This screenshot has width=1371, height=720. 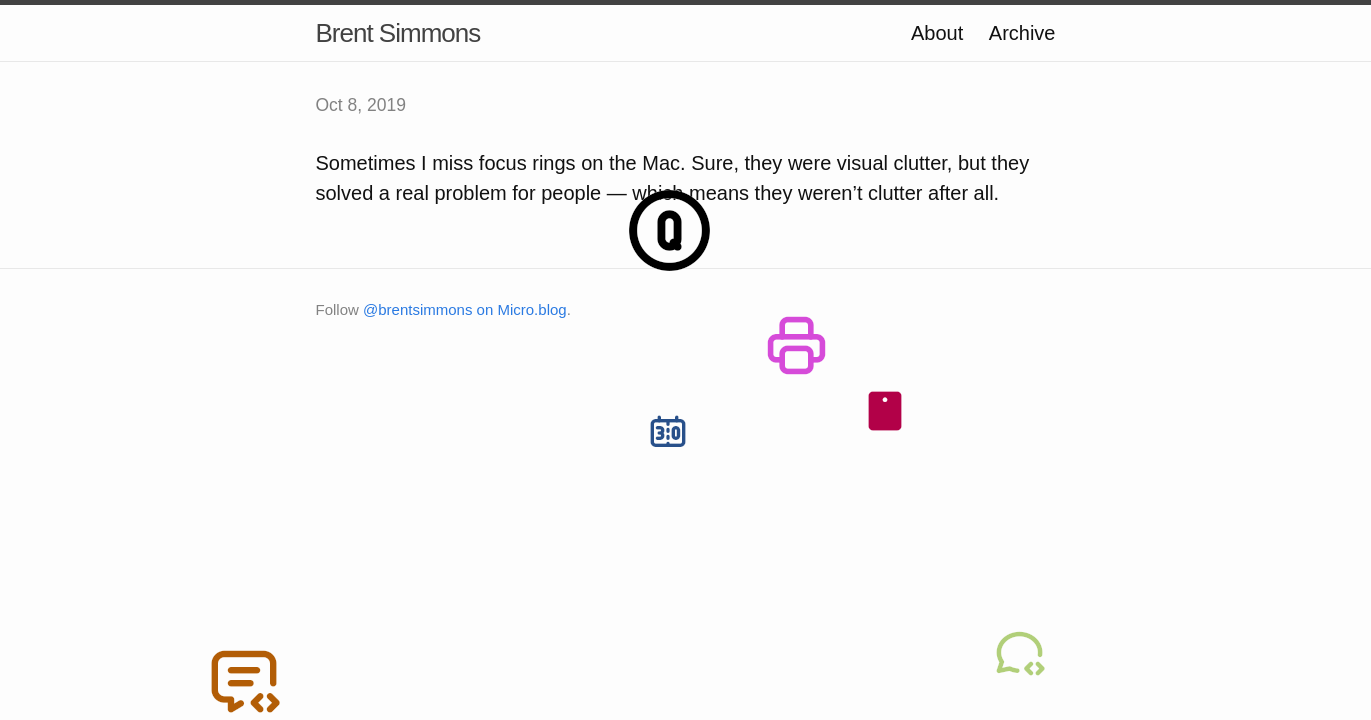 What do you see at coordinates (668, 433) in the screenshot?
I see `view game or match scores` at bounding box center [668, 433].